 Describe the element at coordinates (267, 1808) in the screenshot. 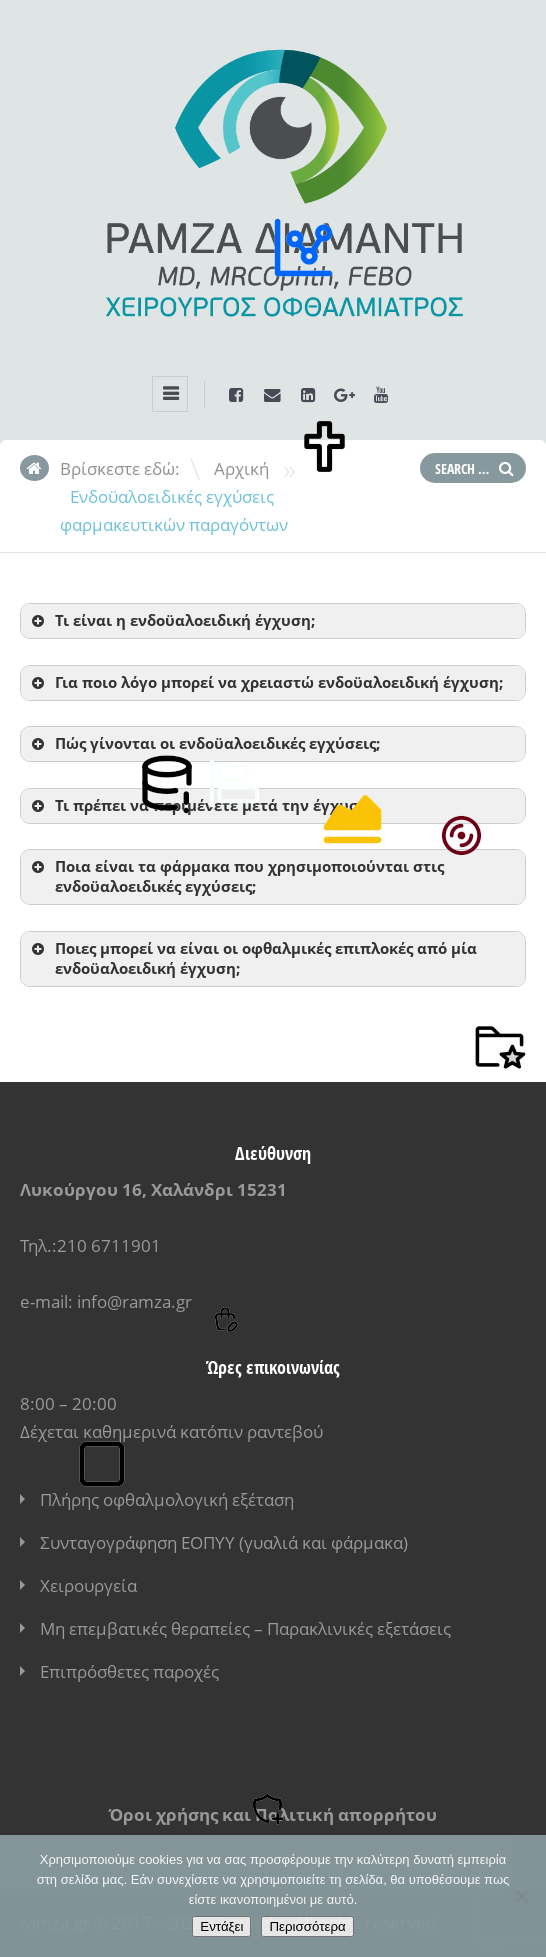

I see `add new security protection` at that location.